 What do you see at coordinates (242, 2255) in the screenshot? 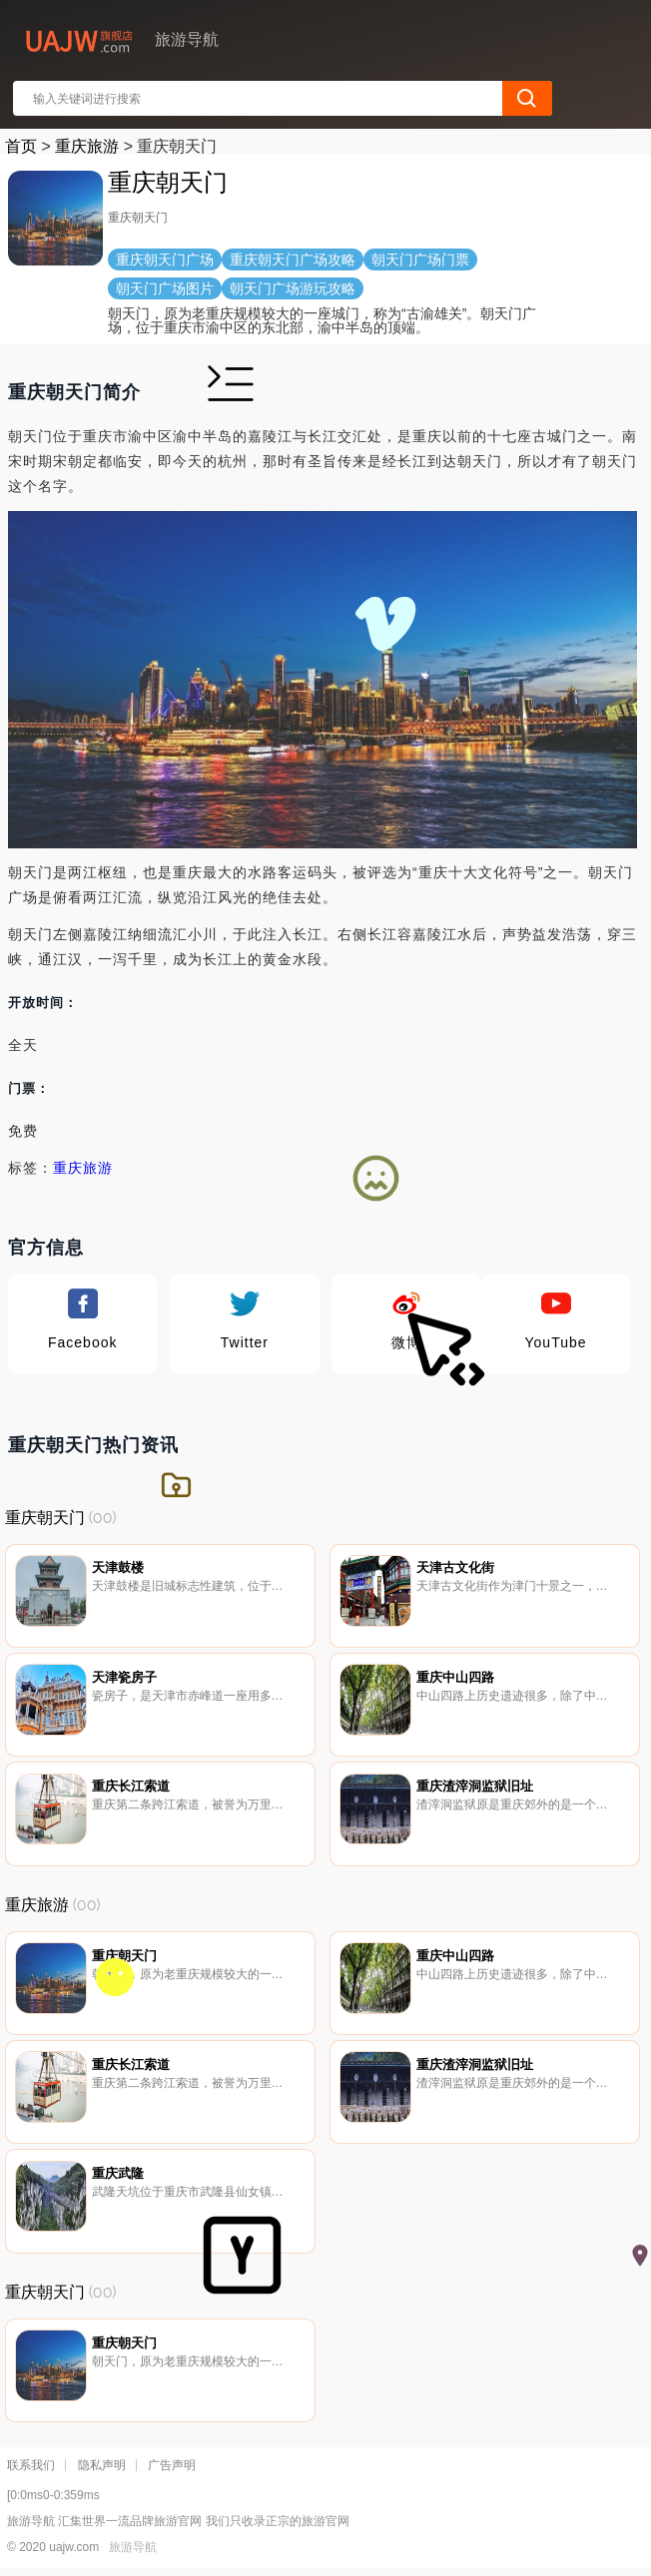
I see `indicates a keyboard key or shortcut for the letter Y` at bounding box center [242, 2255].